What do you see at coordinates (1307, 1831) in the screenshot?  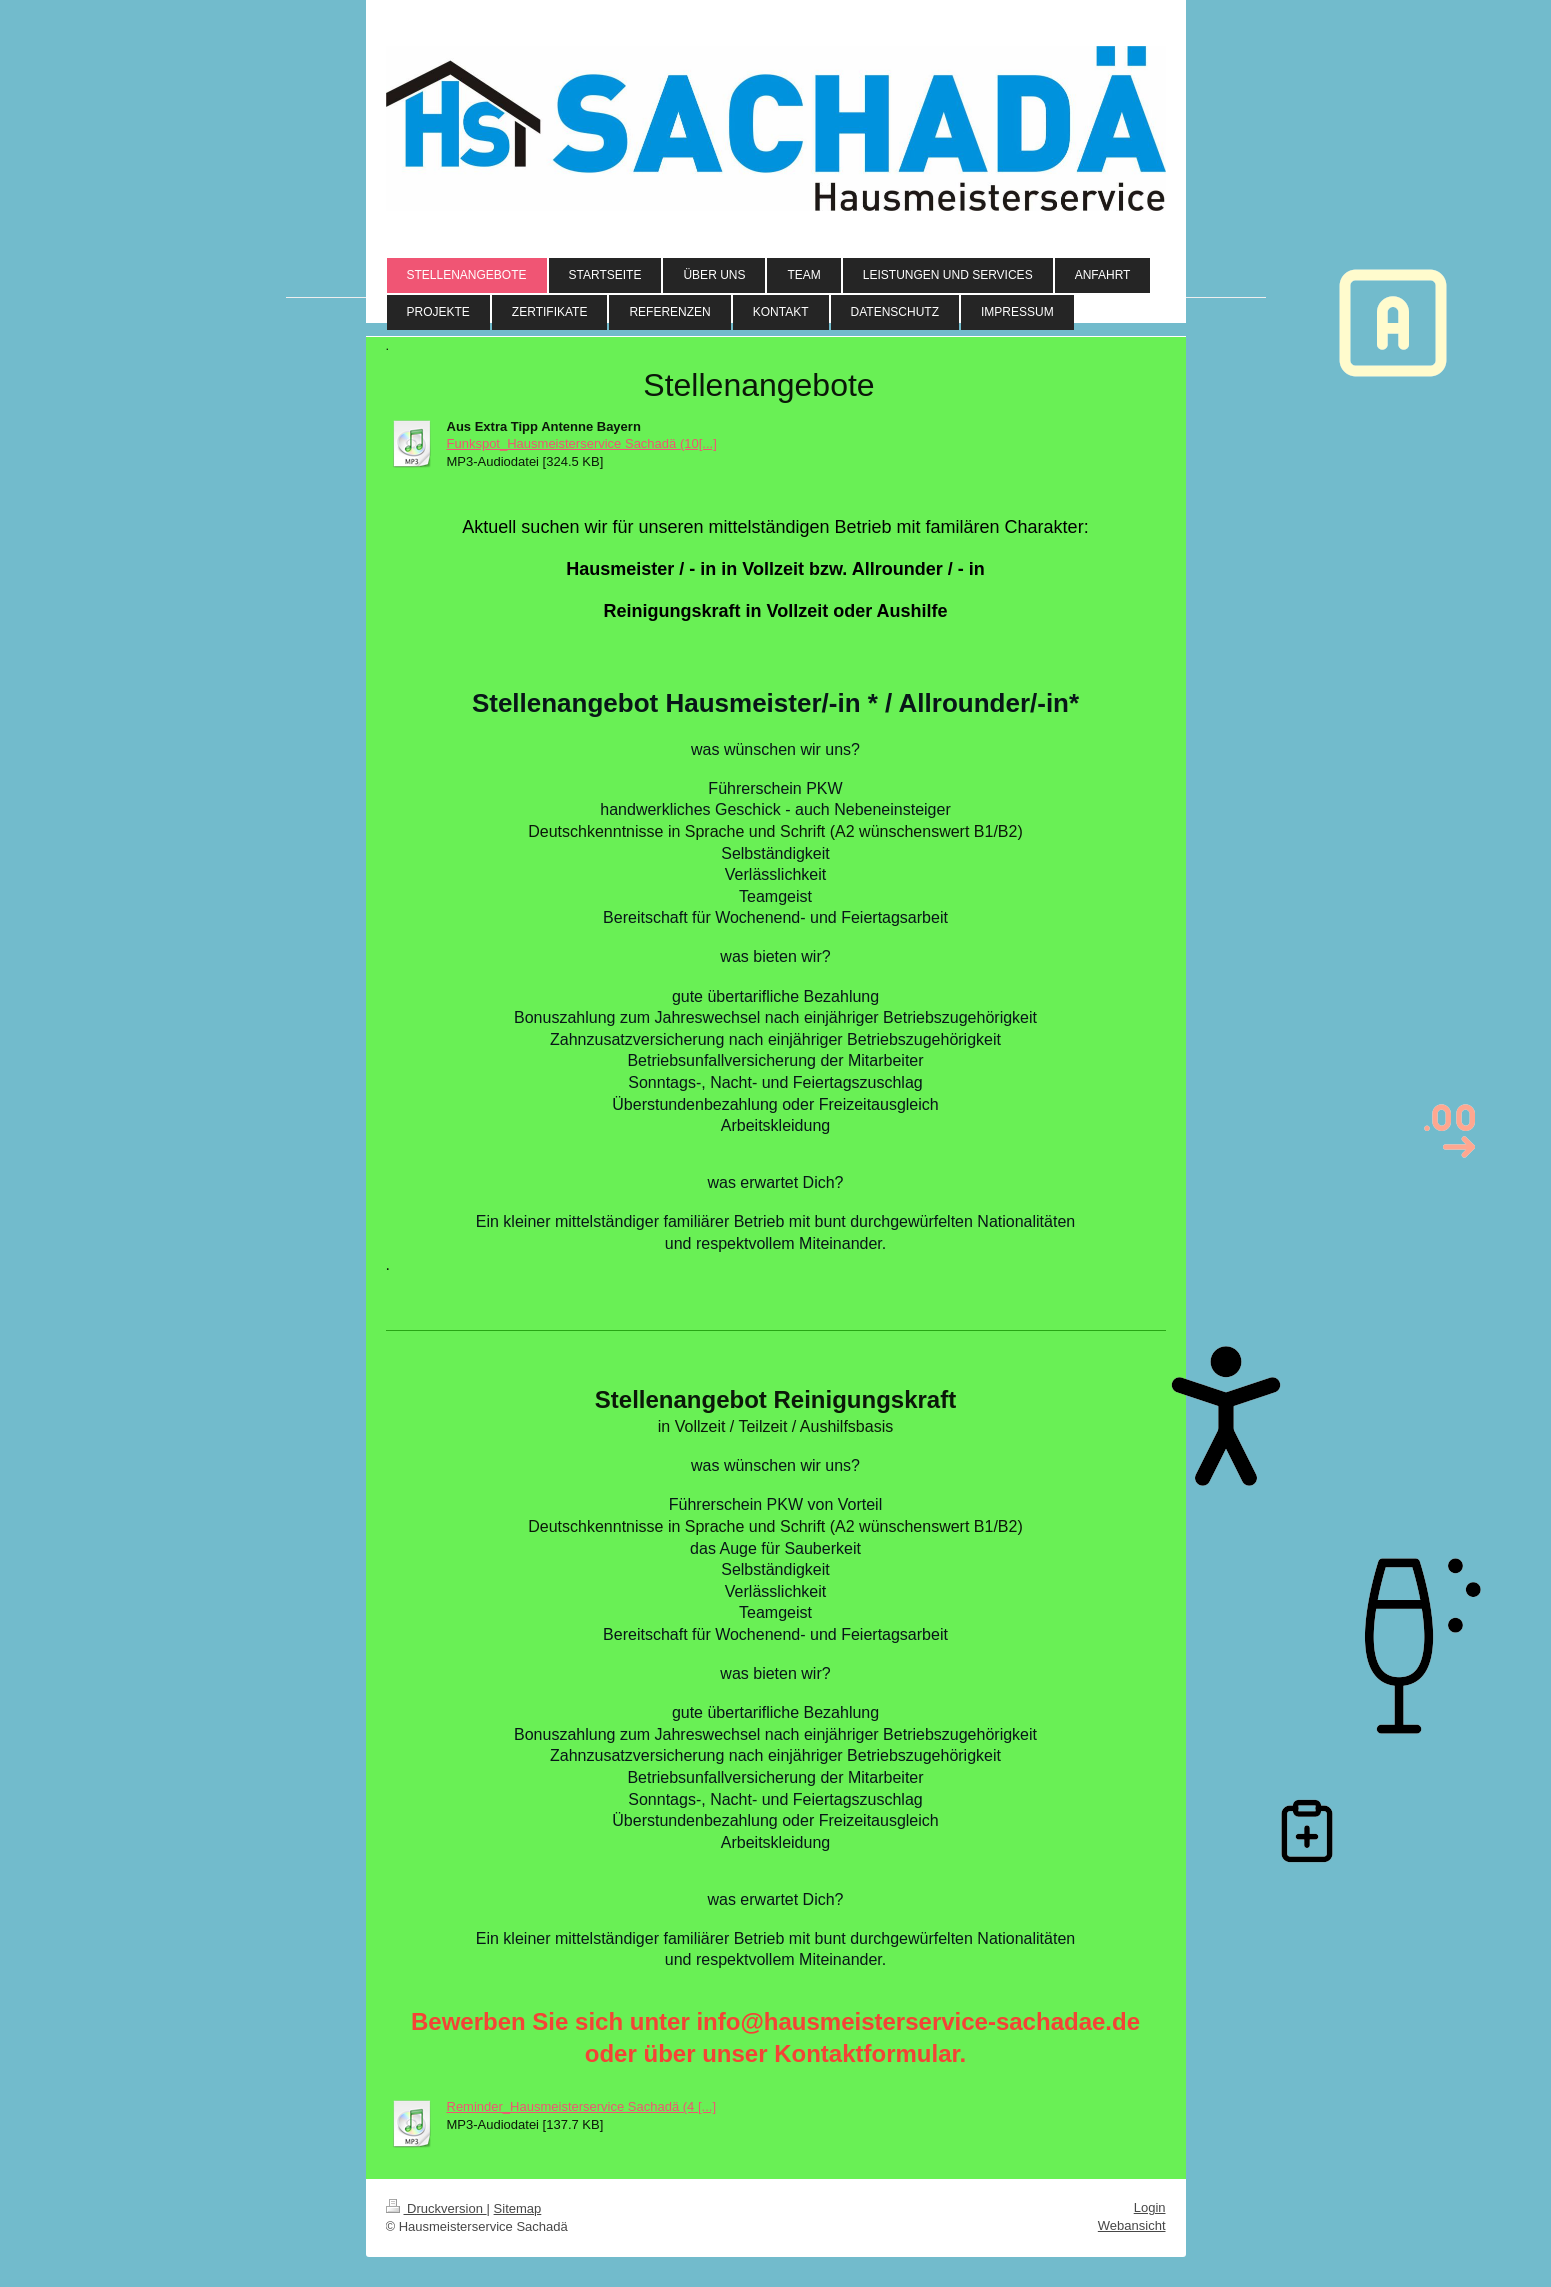 I see `add a new item to clipboard` at bounding box center [1307, 1831].